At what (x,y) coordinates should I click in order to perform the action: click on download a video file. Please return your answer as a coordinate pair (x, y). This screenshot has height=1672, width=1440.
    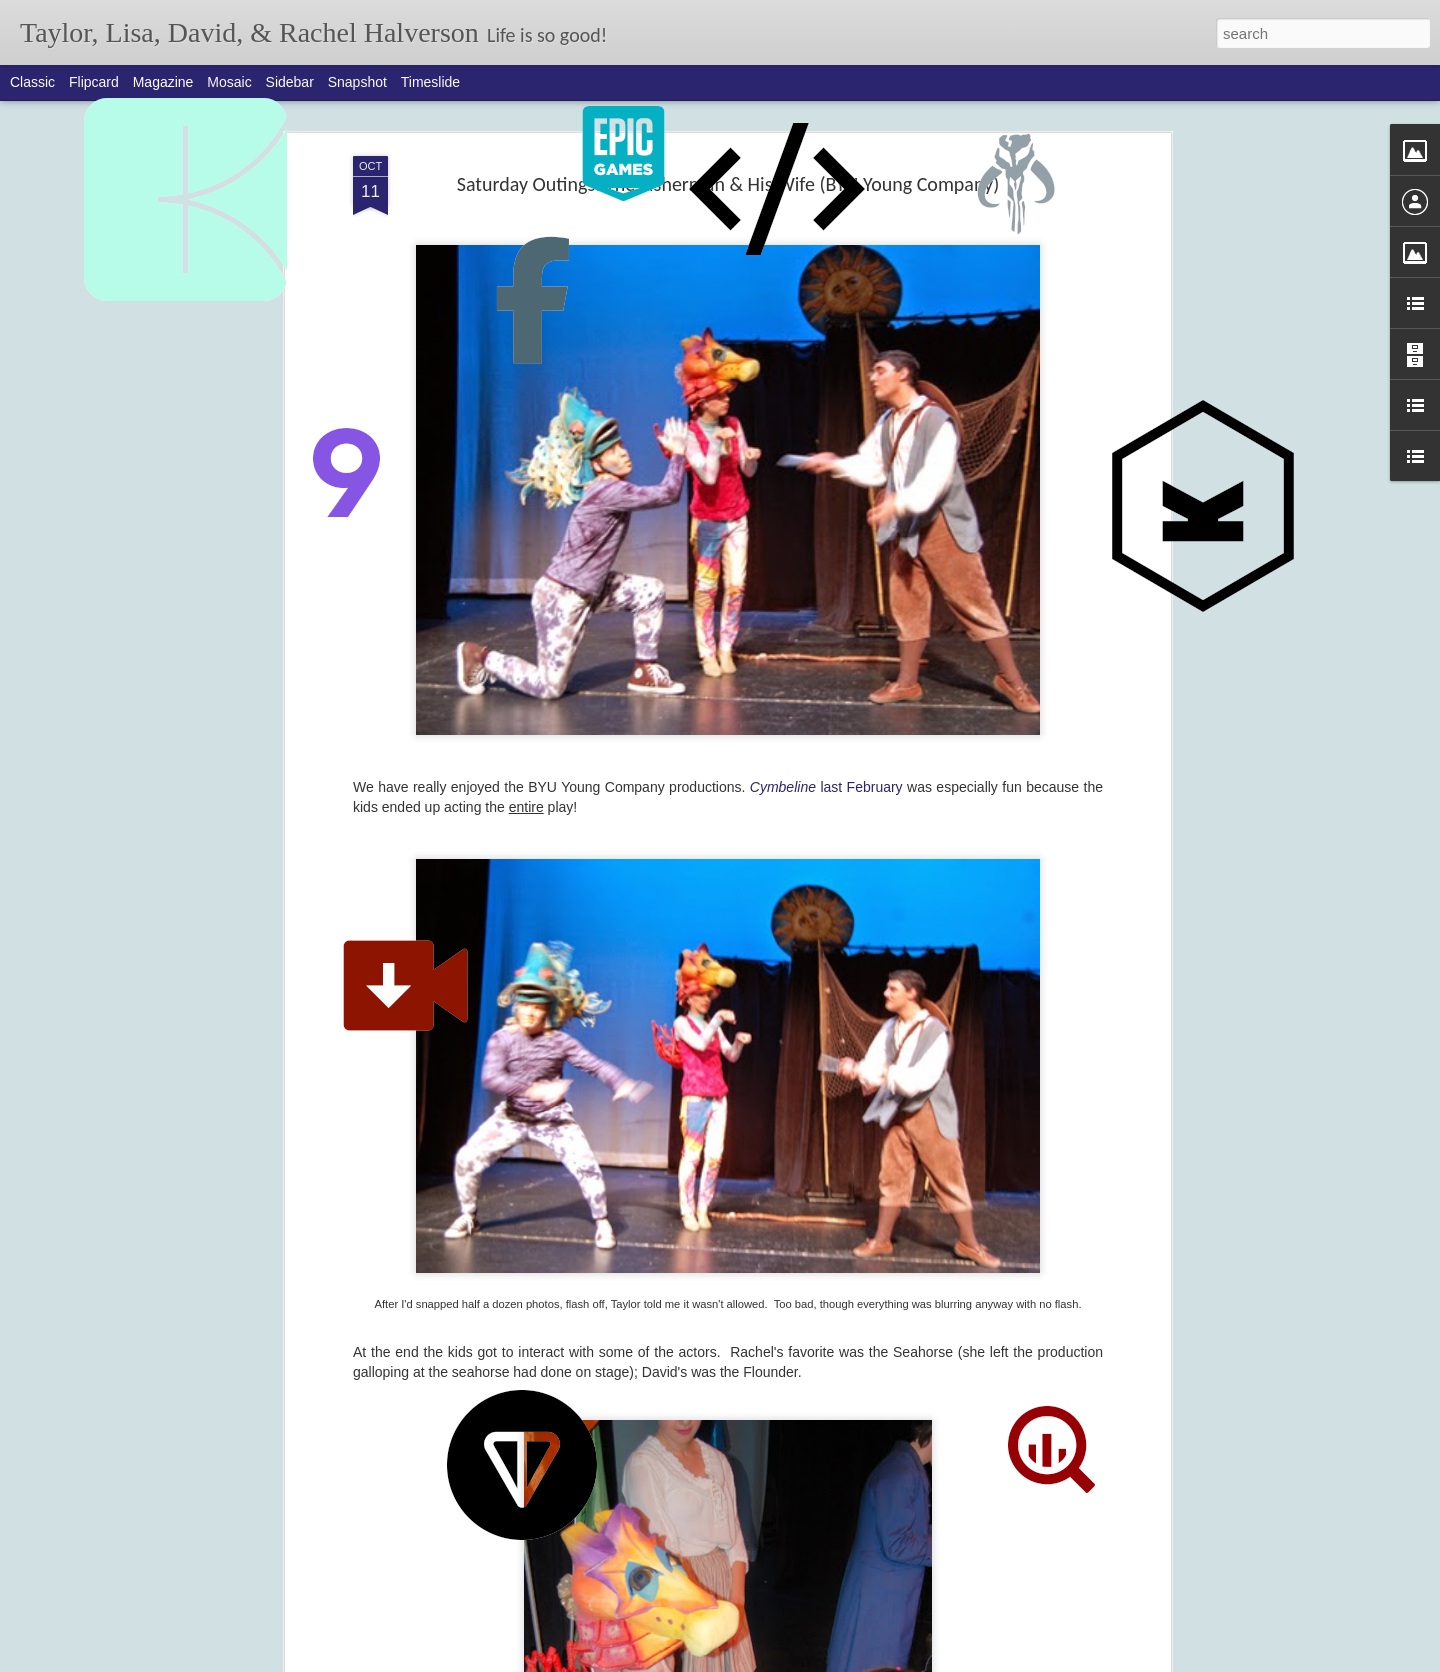
    Looking at the image, I should click on (405, 985).